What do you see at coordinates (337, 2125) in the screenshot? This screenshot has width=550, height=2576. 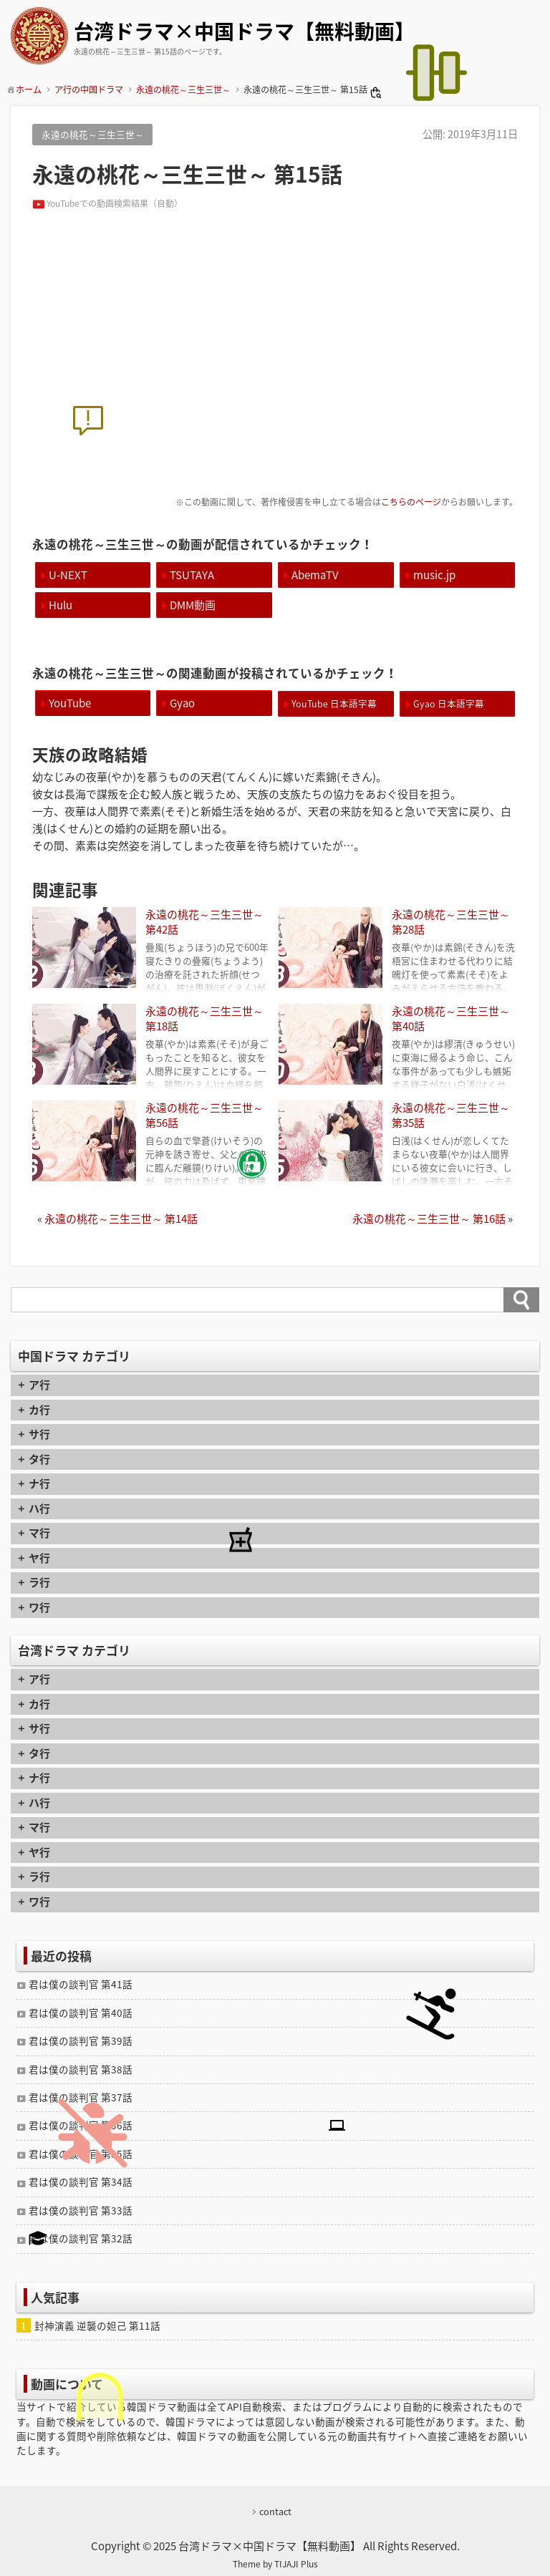 I see `access desktop or computer settings` at bounding box center [337, 2125].